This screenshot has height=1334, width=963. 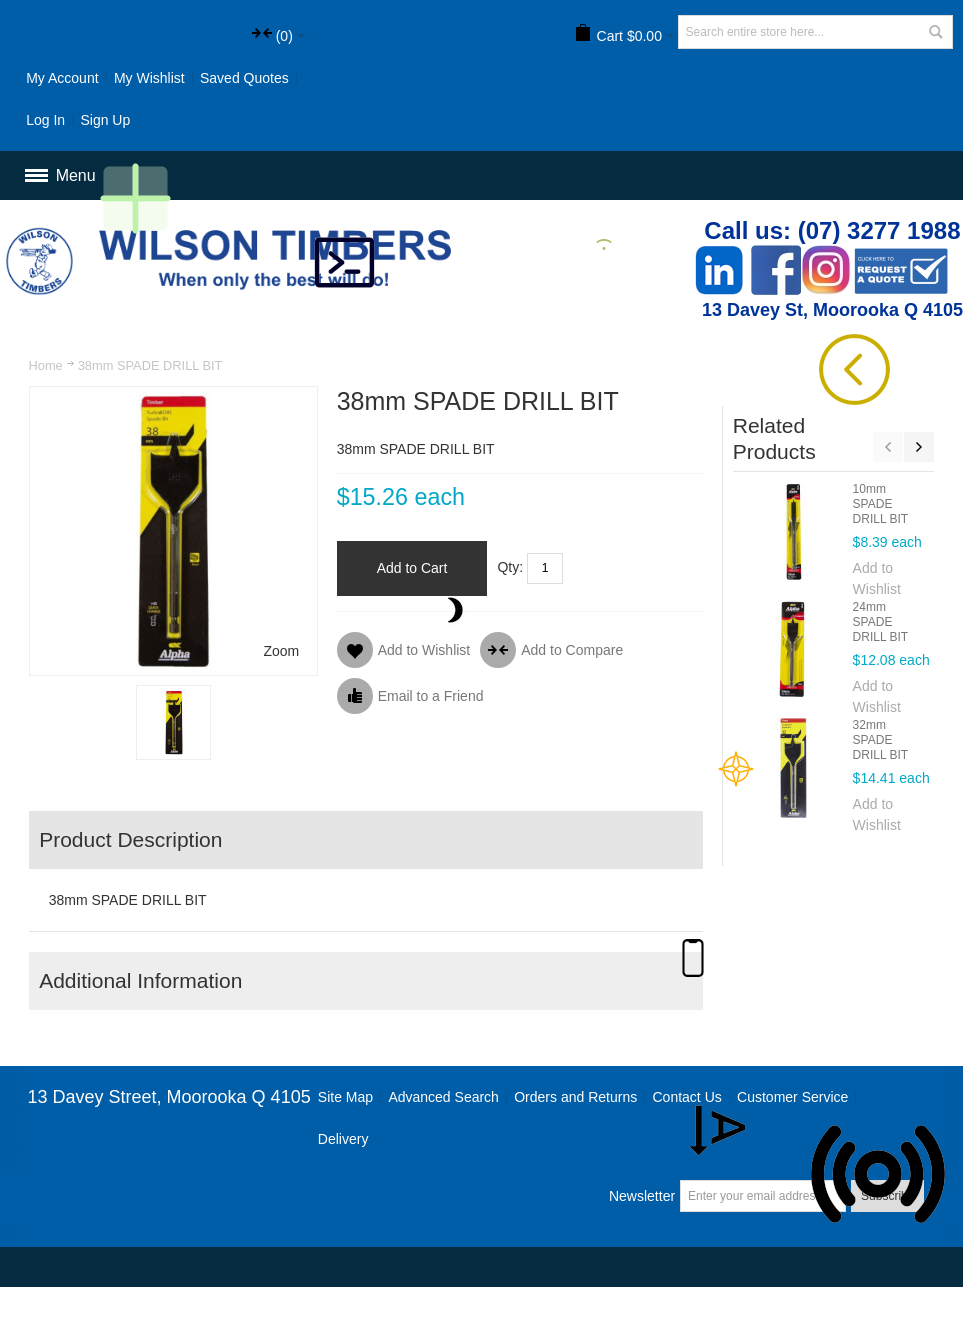 What do you see at coordinates (344, 262) in the screenshot?
I see `open terminal or command line interface` at bounding box center [344, 262].